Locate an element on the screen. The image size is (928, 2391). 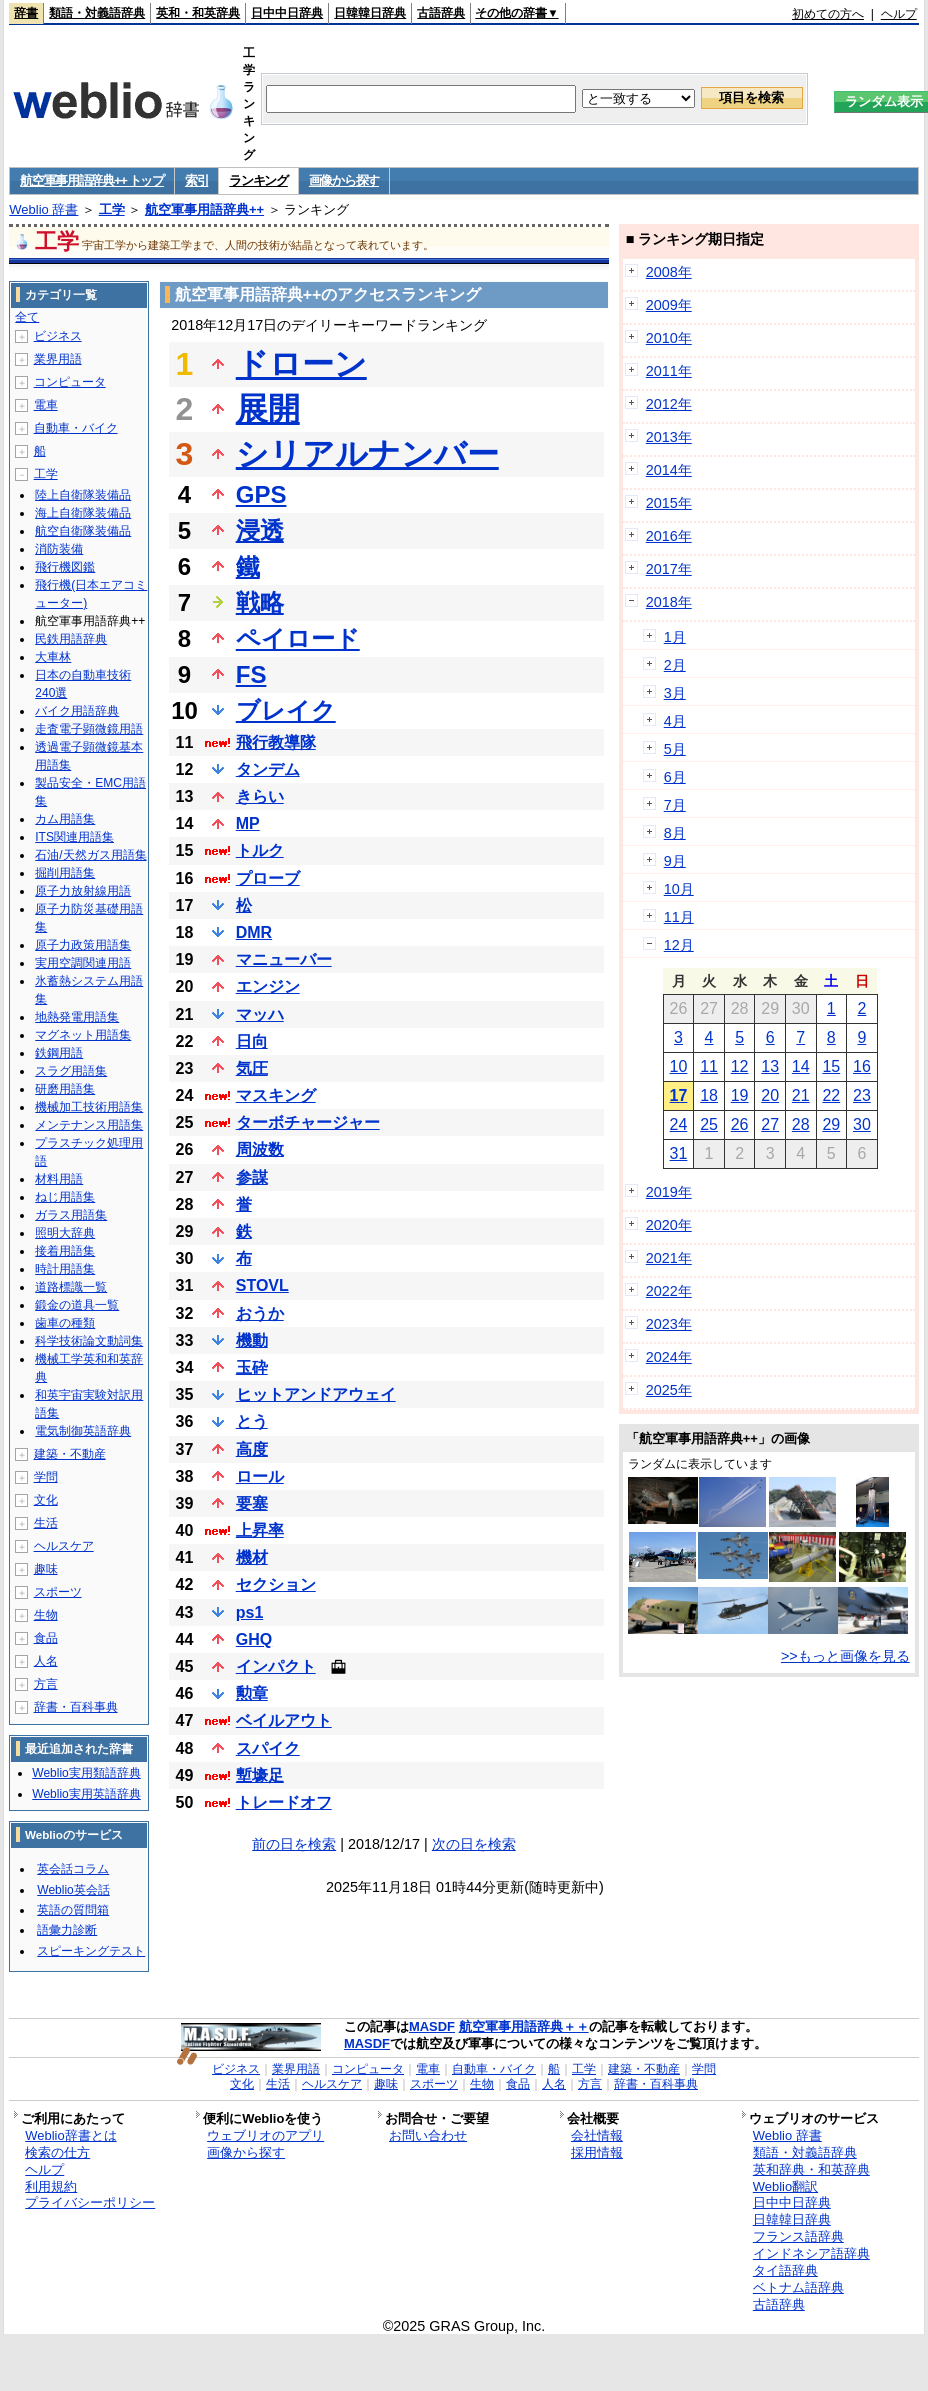
access work or business documents is located at coordinates (338, 1667).